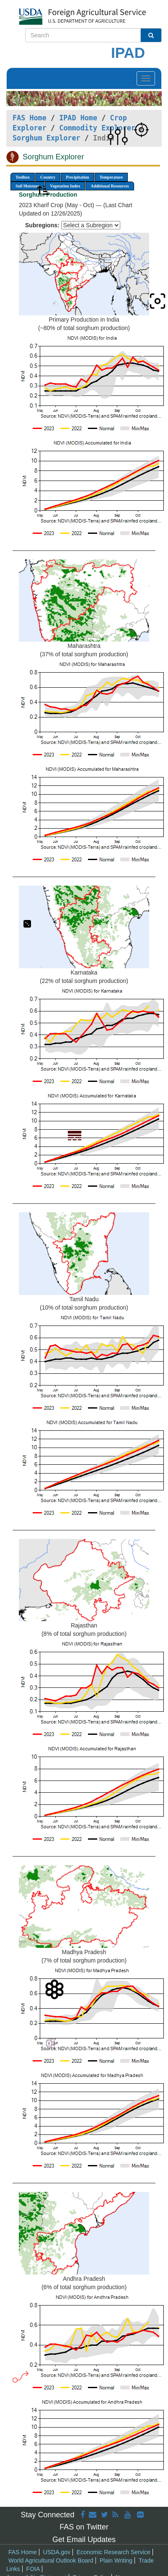 This screenshot has width=168, height=2576. What do you see at coordinates (43, 190) in the screenshot?
I see `sort items in ascending order` at bounding box center [43, 190].